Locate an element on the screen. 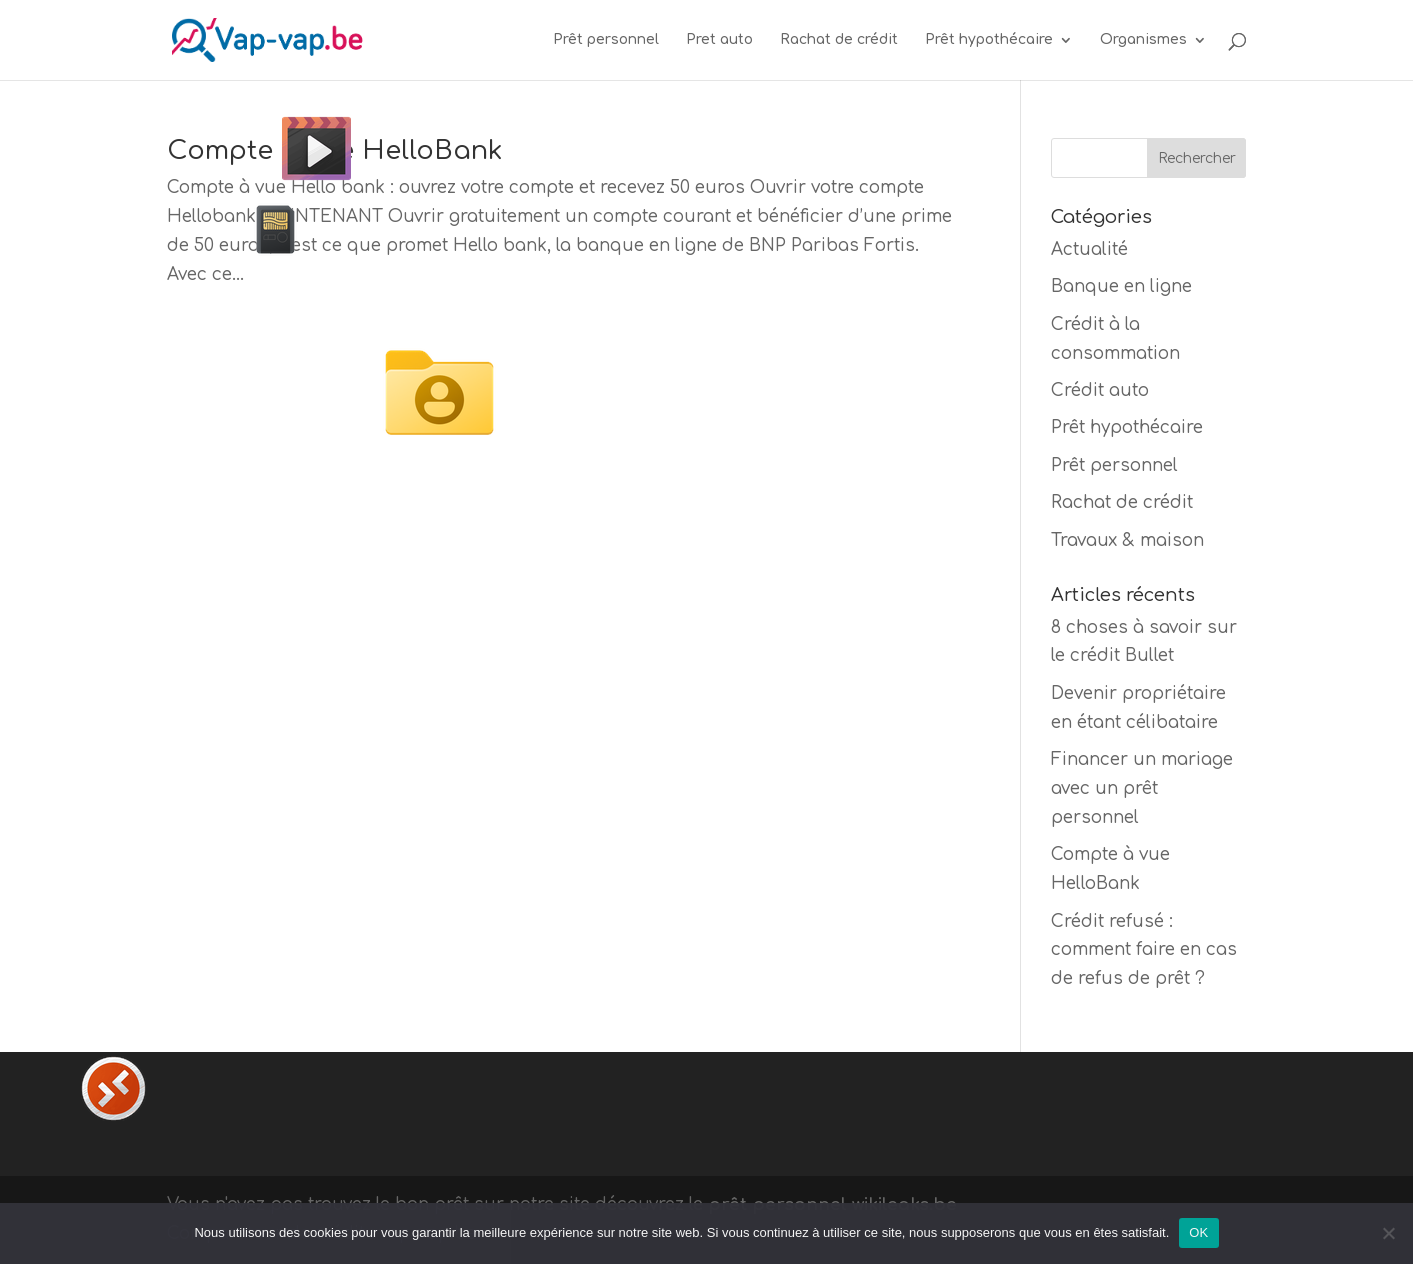  access flash memory or SD card storage is located at coordinates (275, 229).